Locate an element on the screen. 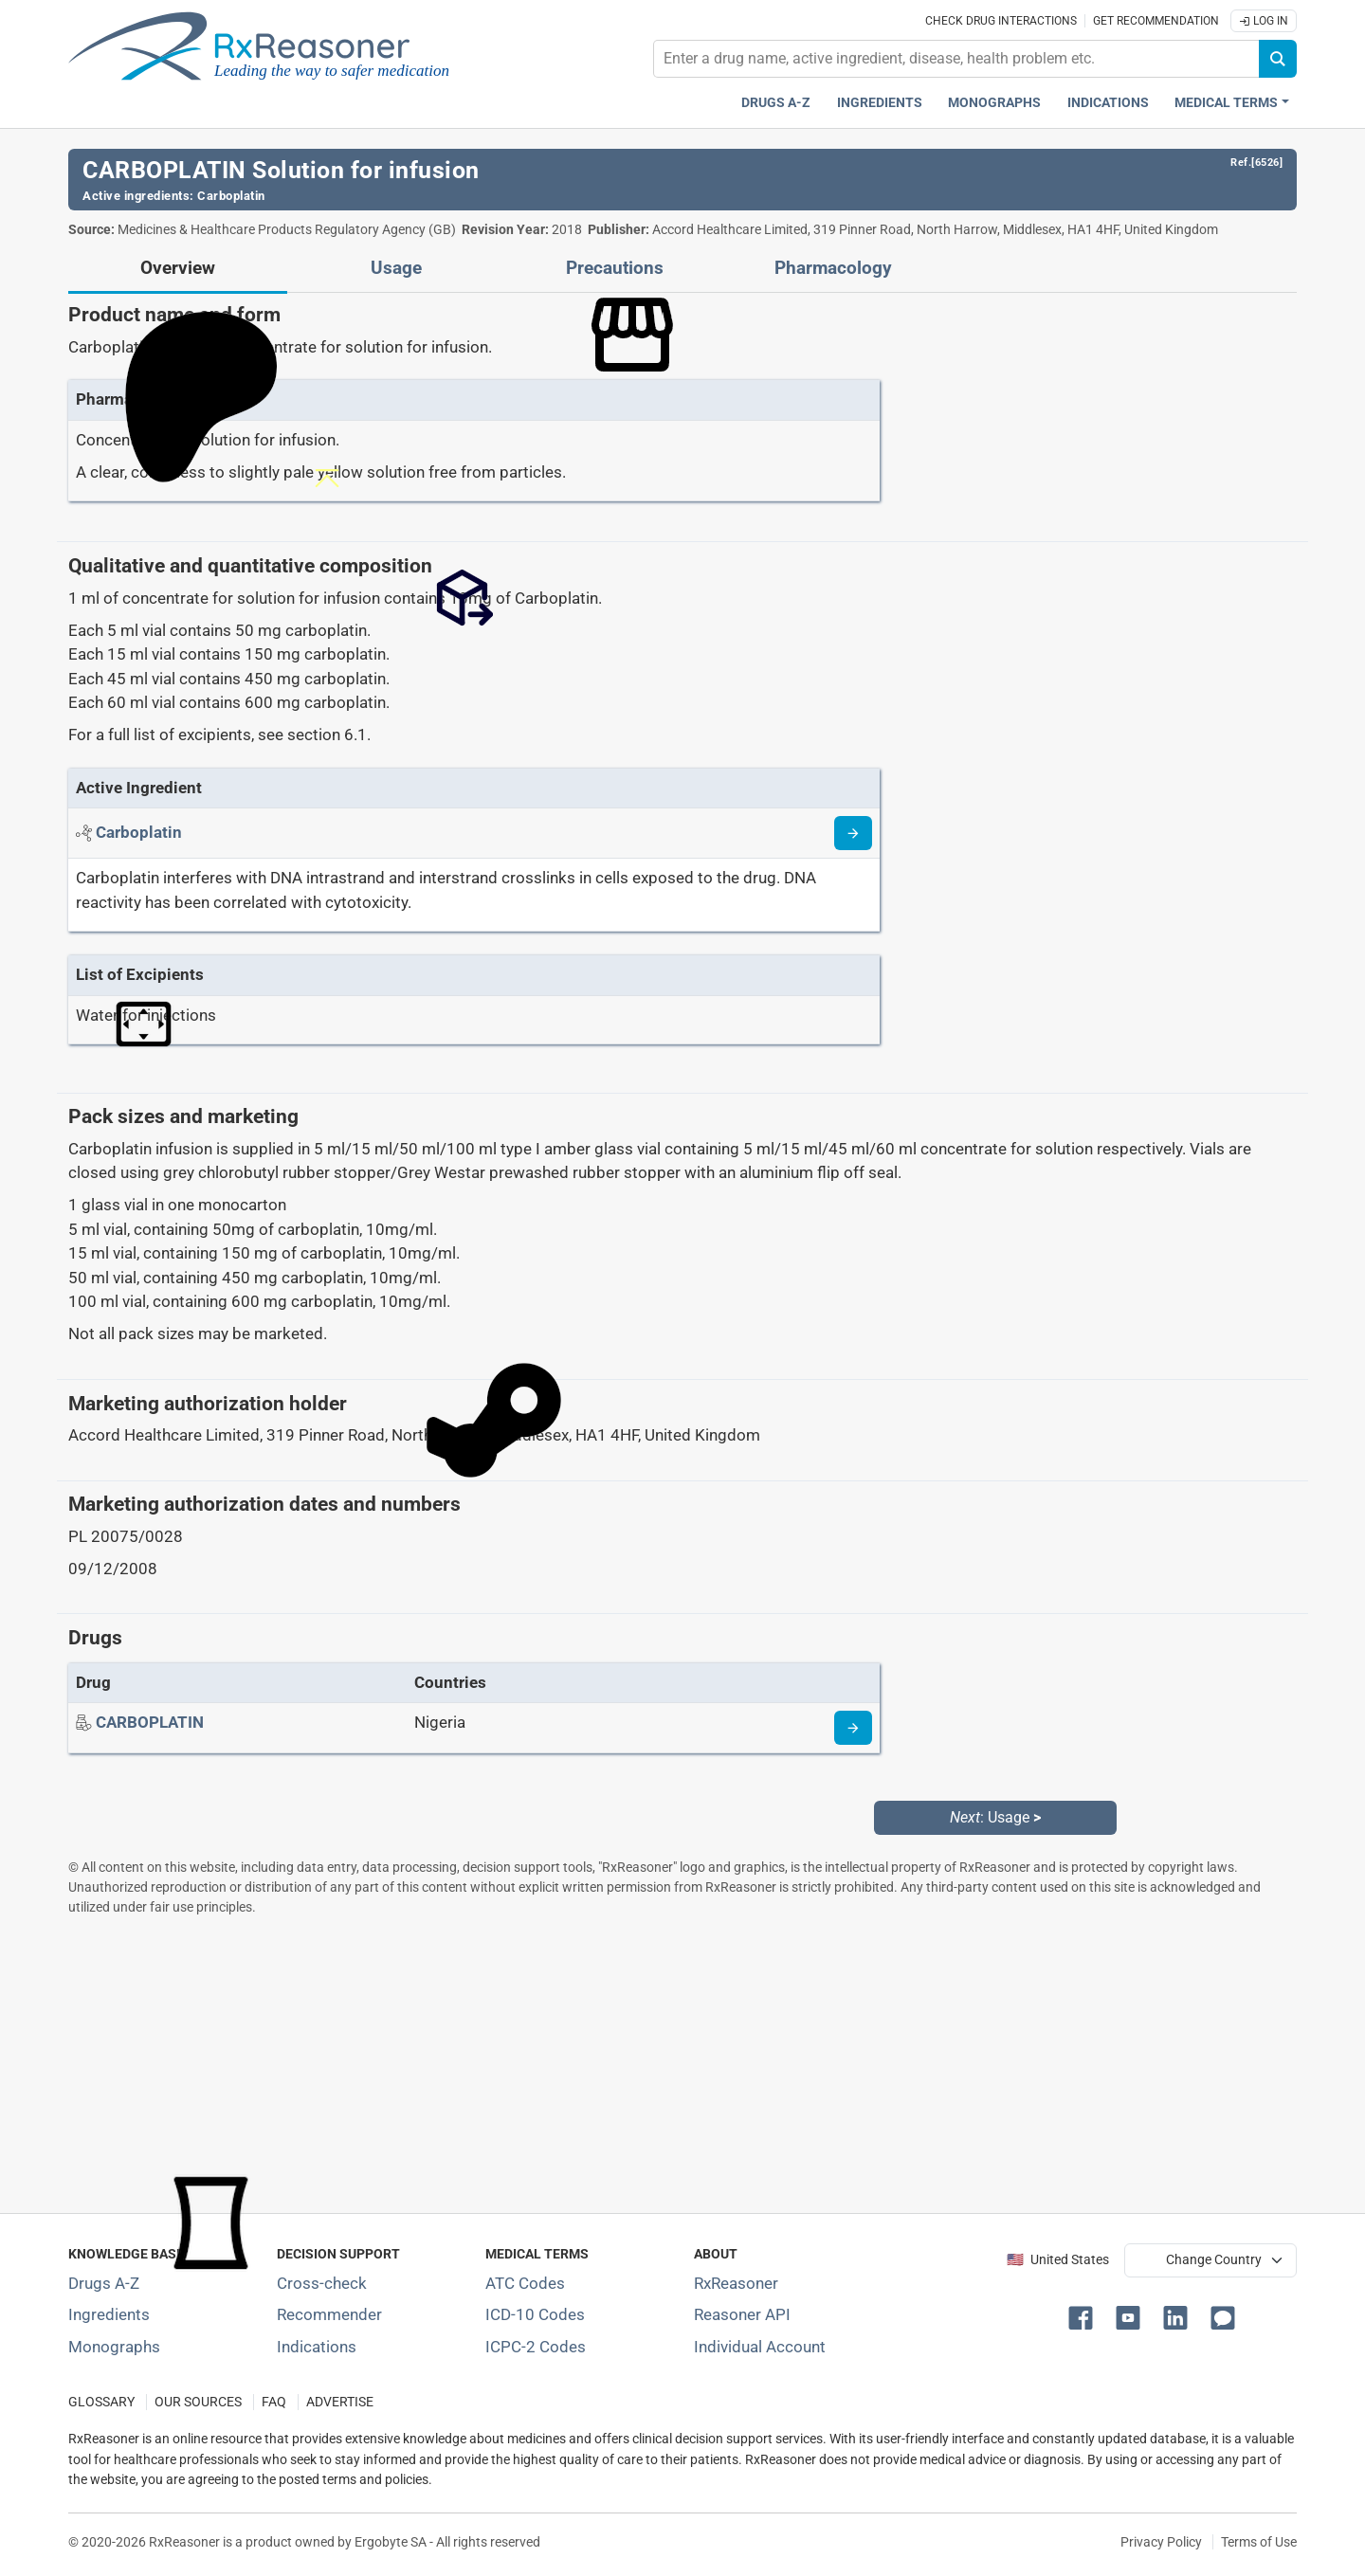 Image resolution: width=1365 pixels, height=2576 pixels. browse the online store or marketplace is located at coordinates (632, 335).